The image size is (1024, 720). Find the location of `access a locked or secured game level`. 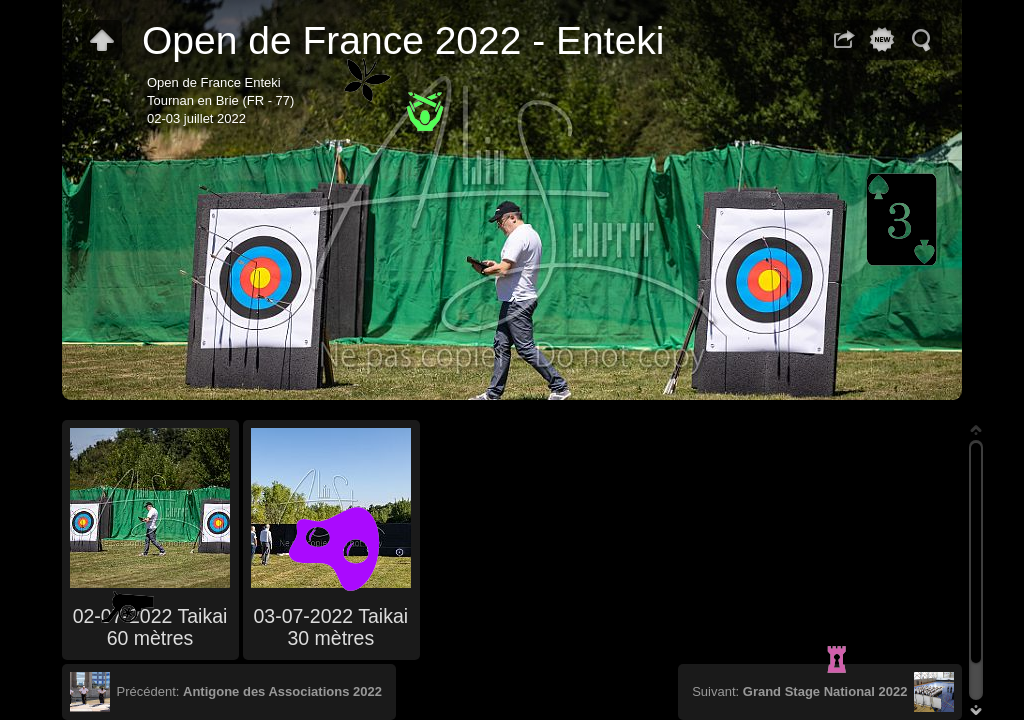

access a locked or secured game level is located at coordinates (836, 659).